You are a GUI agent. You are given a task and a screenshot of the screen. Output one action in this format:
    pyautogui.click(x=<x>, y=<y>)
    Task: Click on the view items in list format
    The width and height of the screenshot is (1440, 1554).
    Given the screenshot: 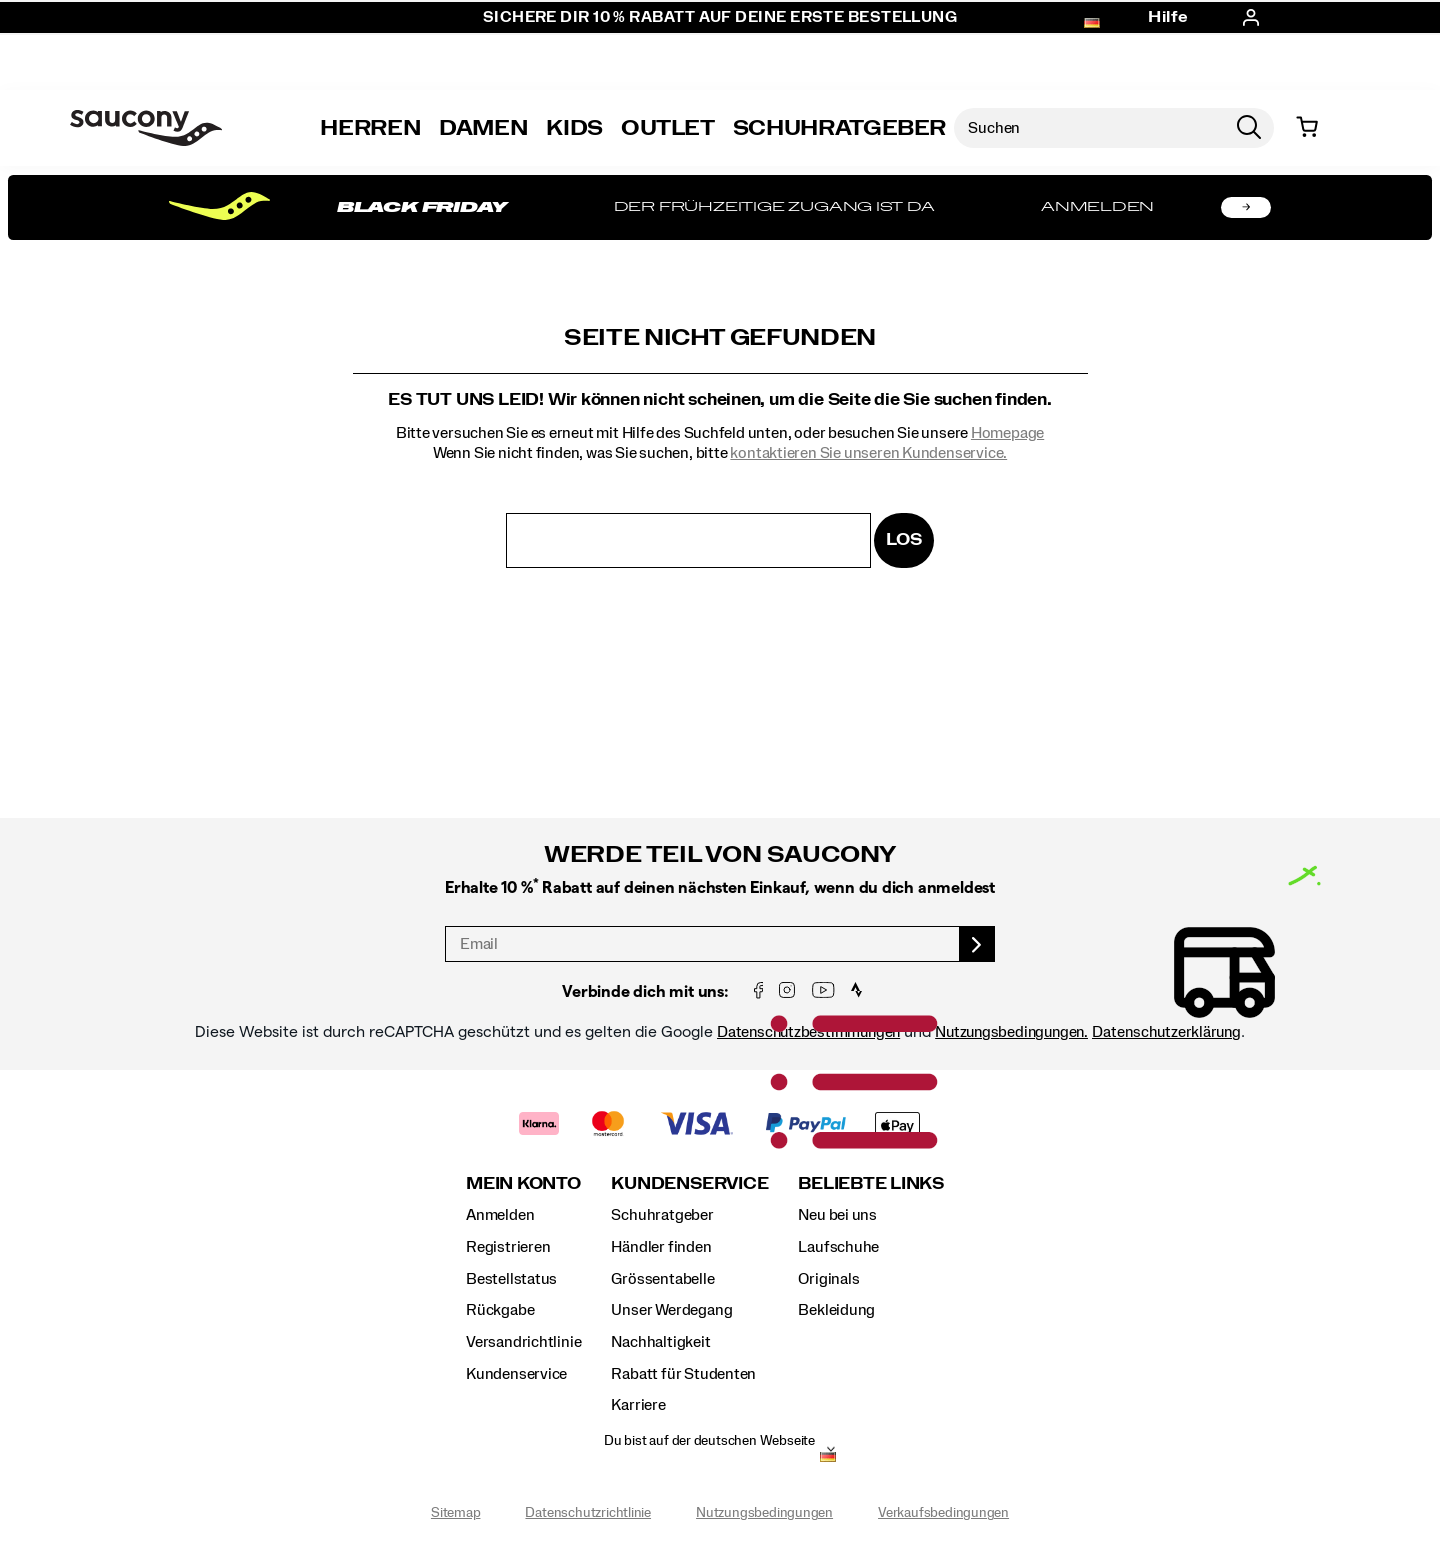 What is the action you would take?
    pyautogui.click(x=854, y=1082)
    